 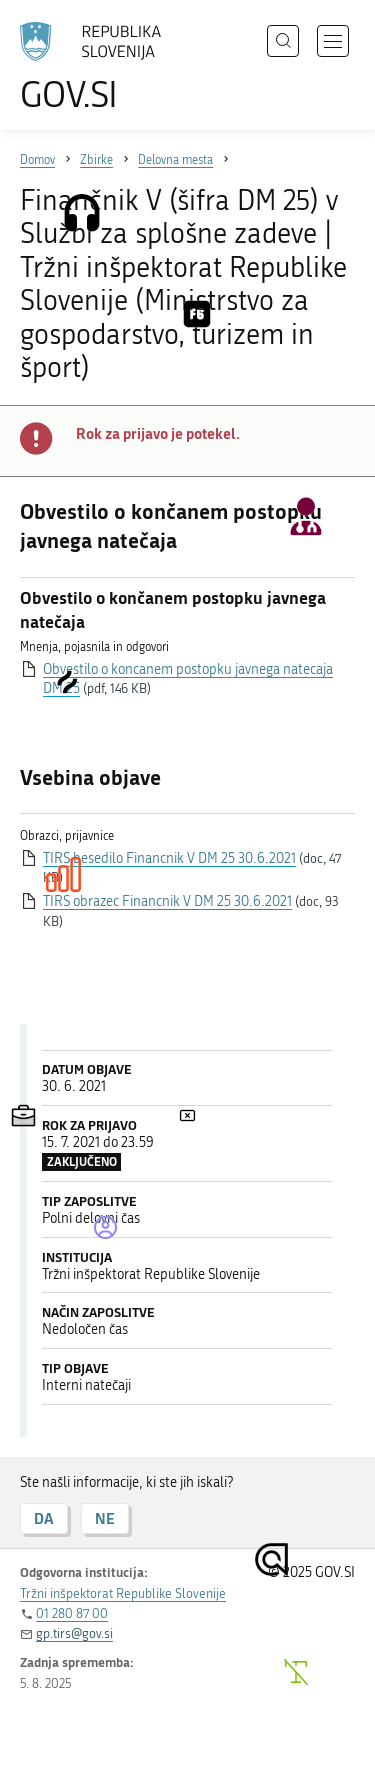 What do you see at coordinates (187, 1115) in the screenshot?
I see `close the current window` at bounding box center [187, 1115].